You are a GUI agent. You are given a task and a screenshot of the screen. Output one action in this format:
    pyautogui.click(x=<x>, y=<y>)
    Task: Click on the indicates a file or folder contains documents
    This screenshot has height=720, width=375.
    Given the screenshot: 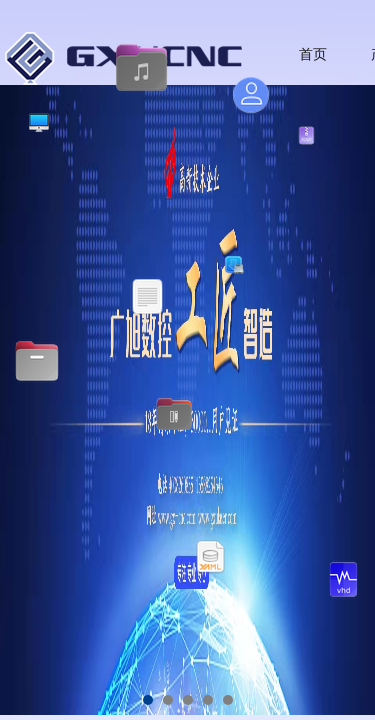 What is the action you would take?
    pyautogui.click(x=147, y=296)
    